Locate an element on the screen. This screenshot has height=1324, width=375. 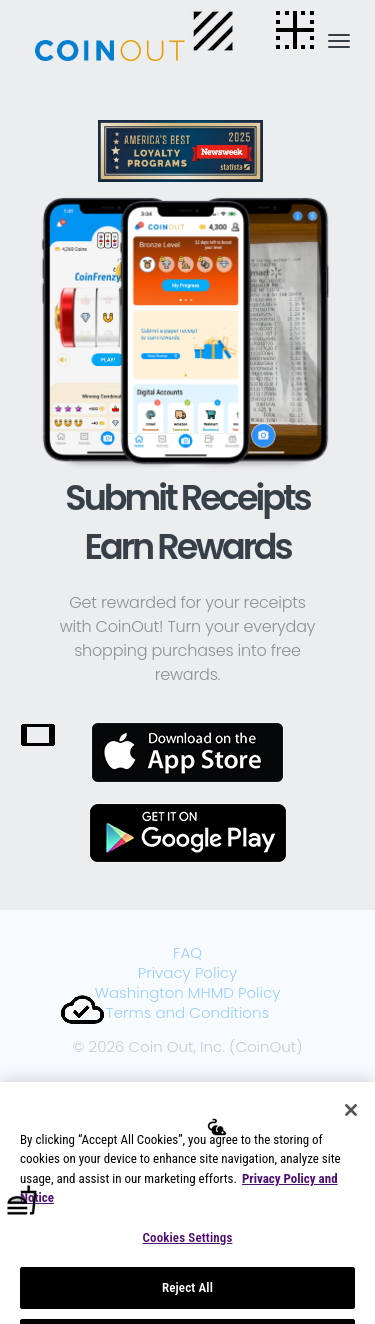
file successfully uploaded to cloud is located at coordinates (82, 1009).